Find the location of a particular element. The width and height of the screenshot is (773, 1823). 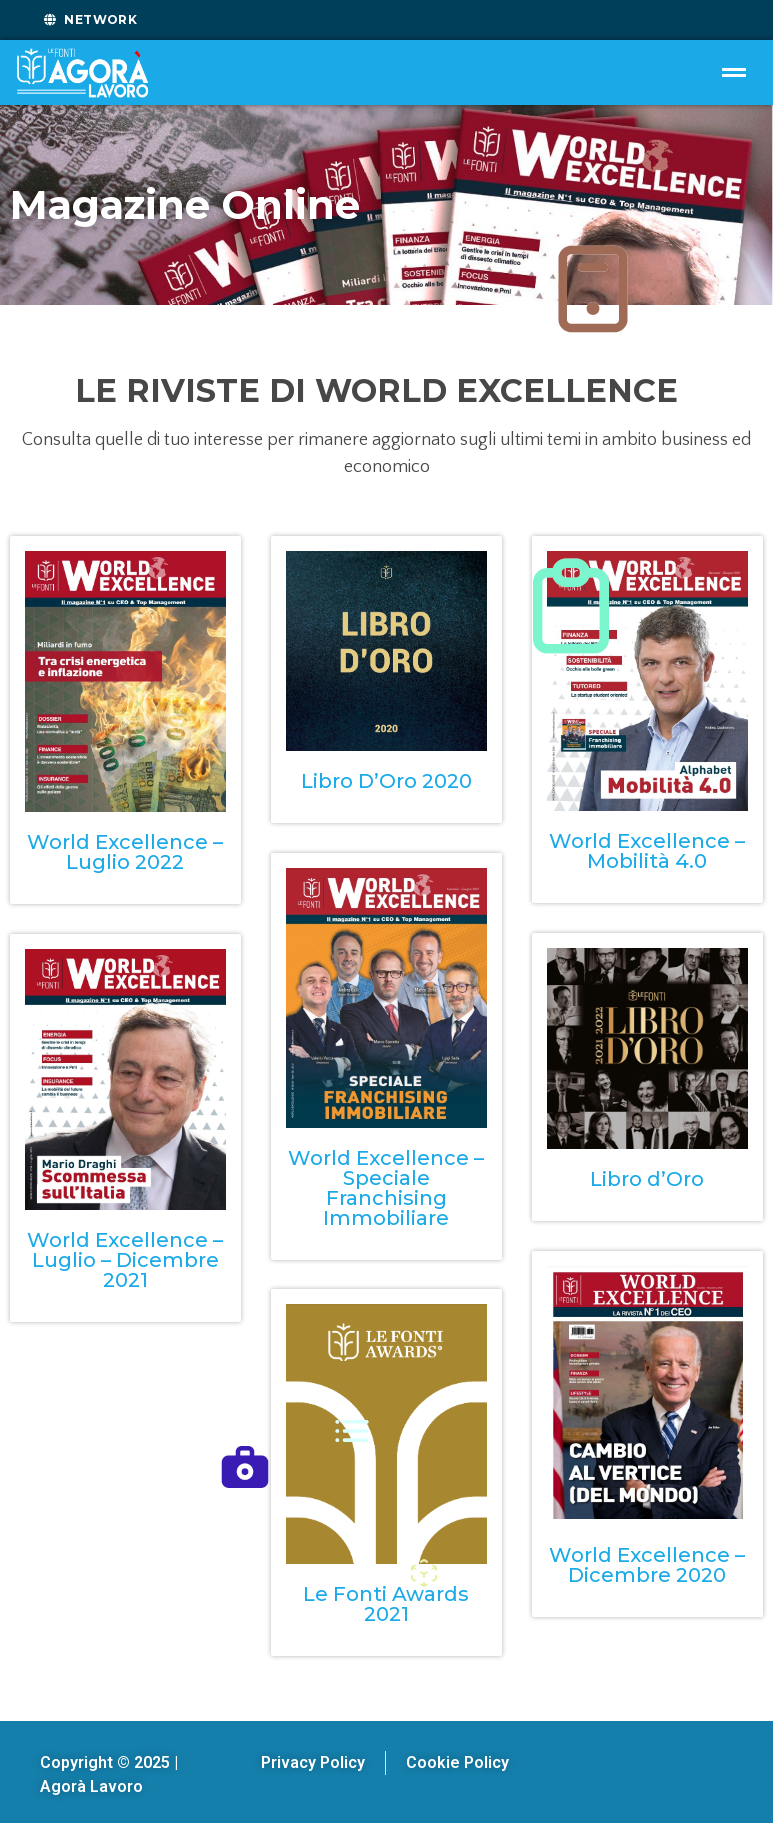

copy to clipboard is located at coordinates (571, 606).